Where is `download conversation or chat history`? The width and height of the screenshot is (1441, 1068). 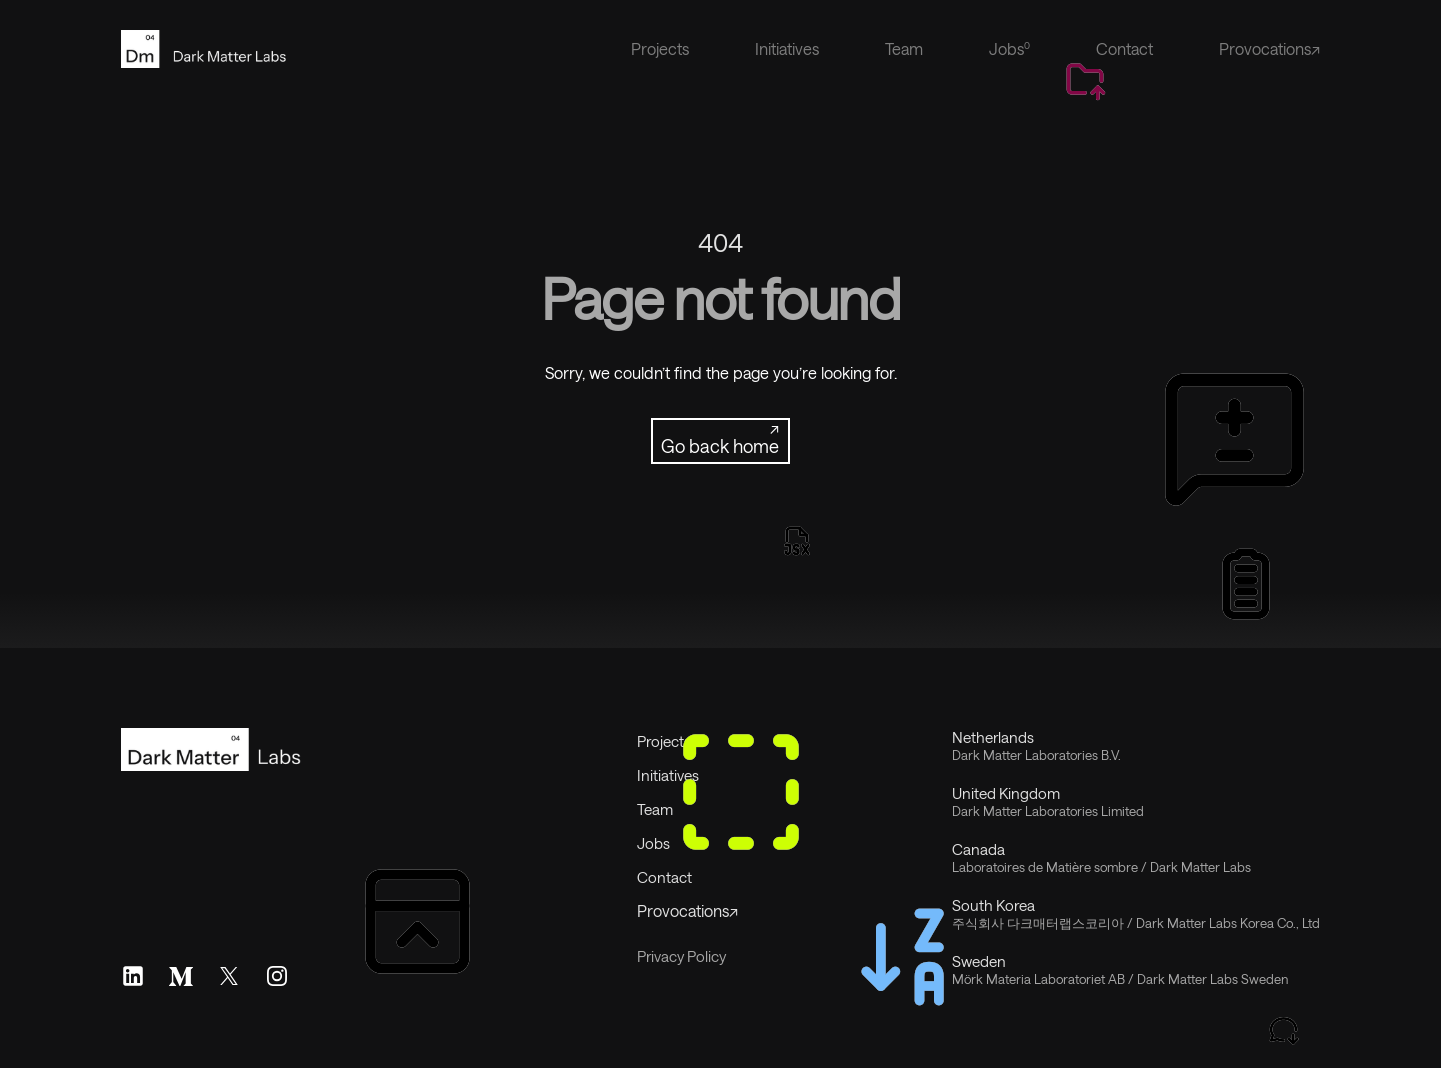
download conversation or chat history is located at coordinates (1283, 1029).